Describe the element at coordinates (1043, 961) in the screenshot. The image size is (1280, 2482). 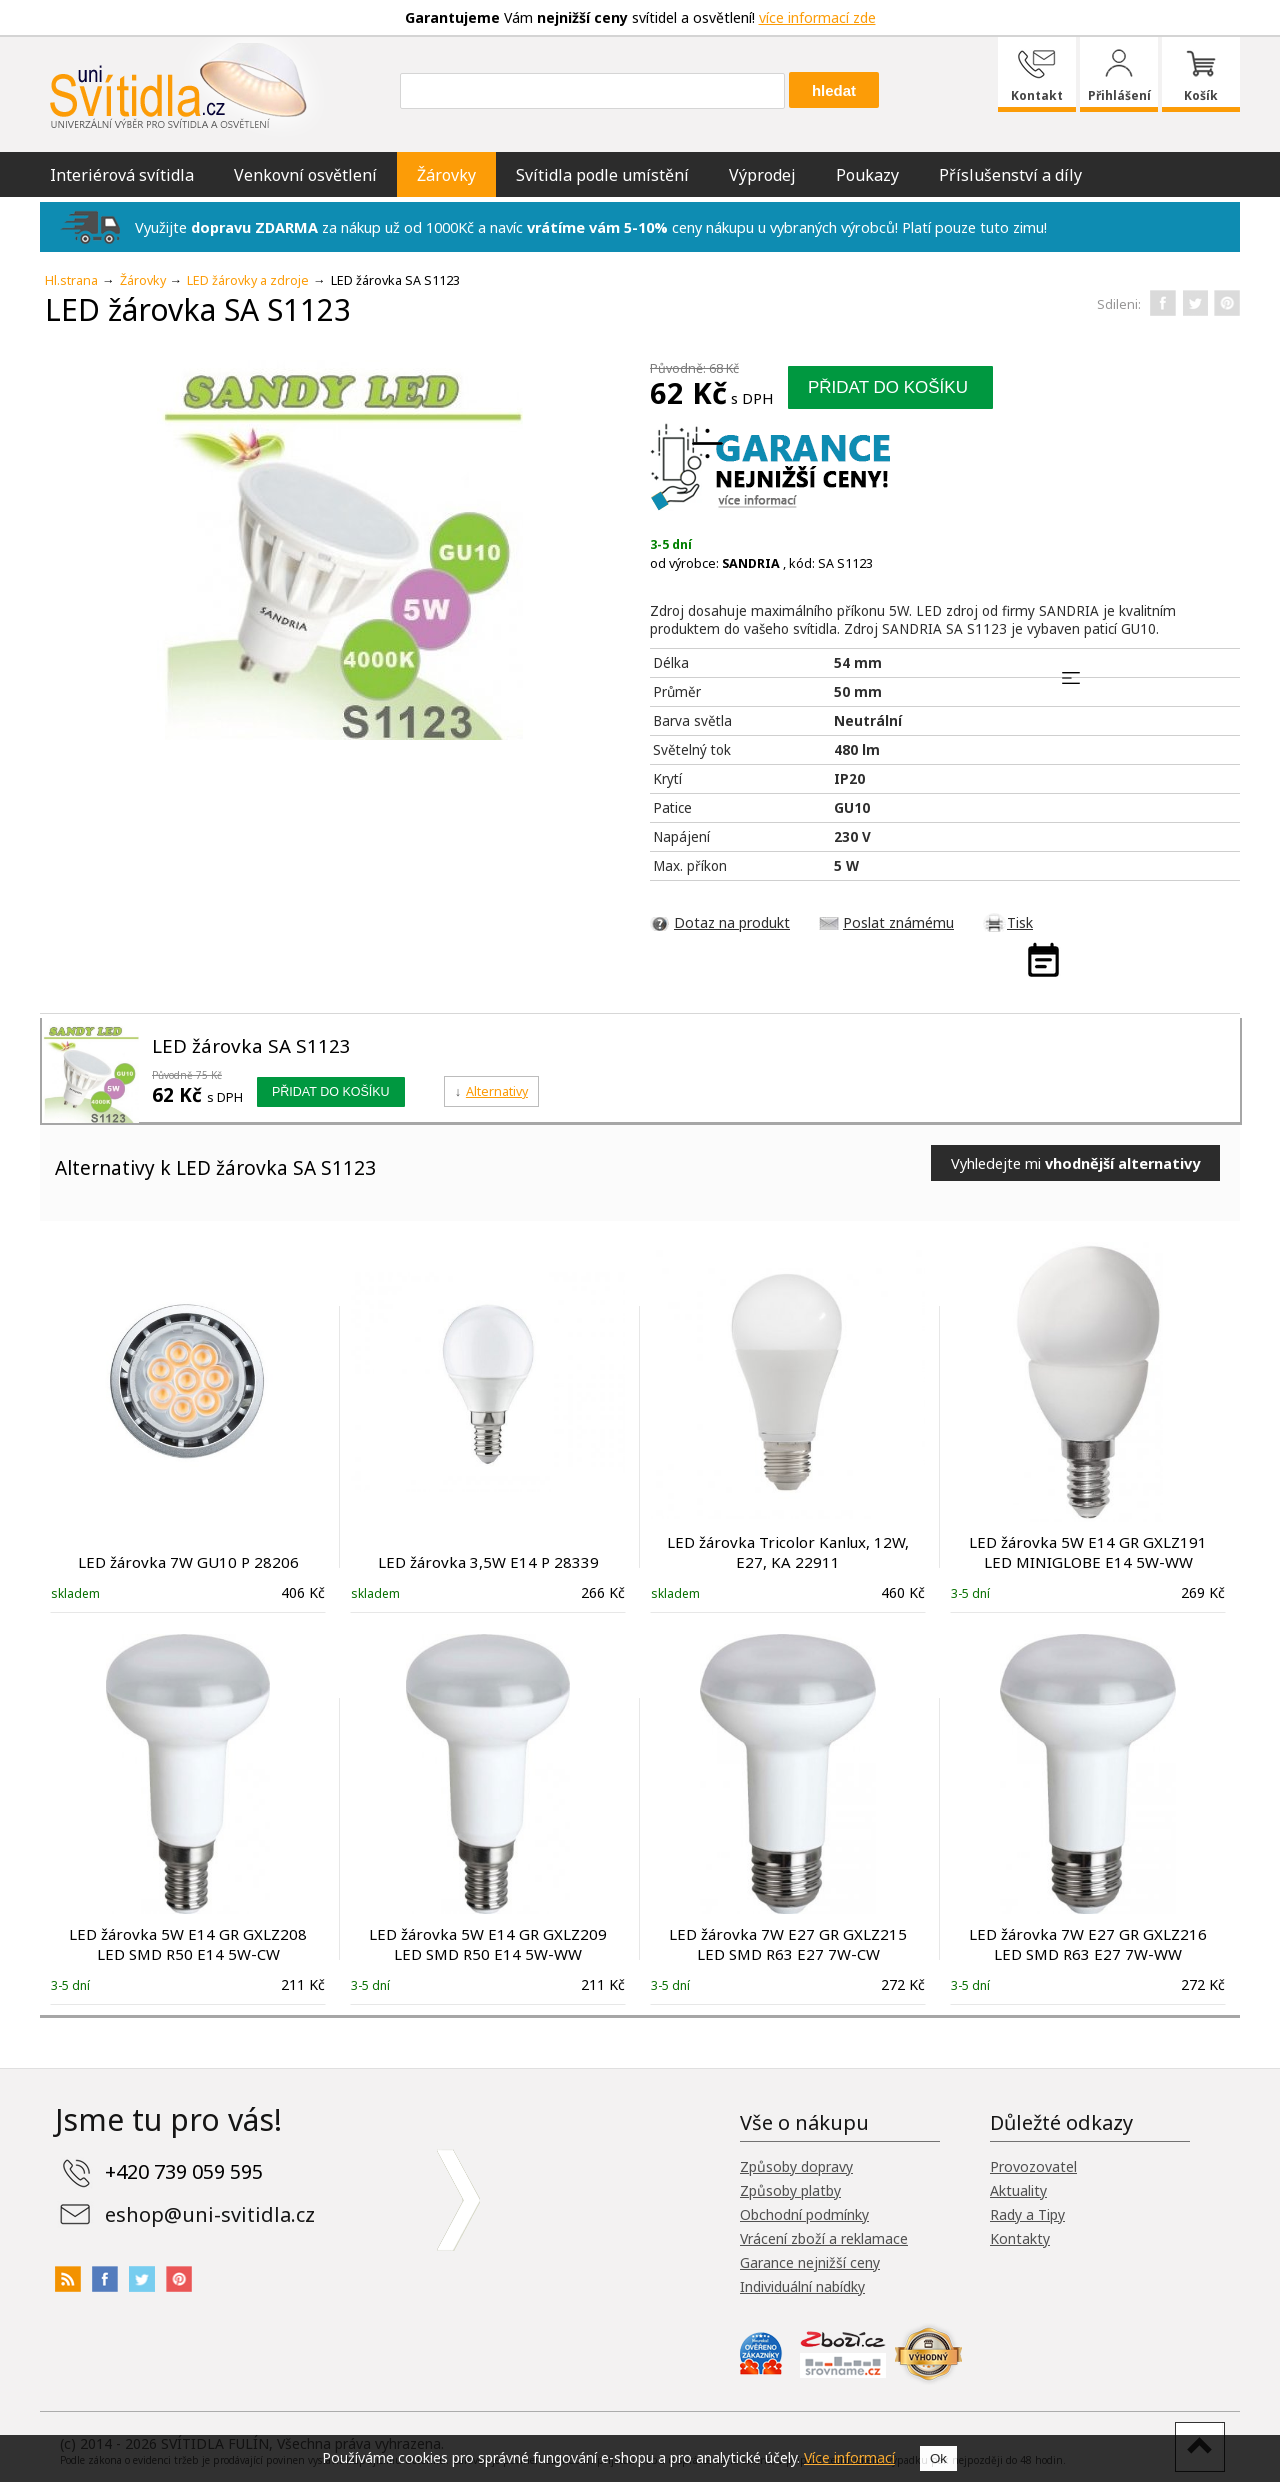
I see `view event details or notes` at that location.